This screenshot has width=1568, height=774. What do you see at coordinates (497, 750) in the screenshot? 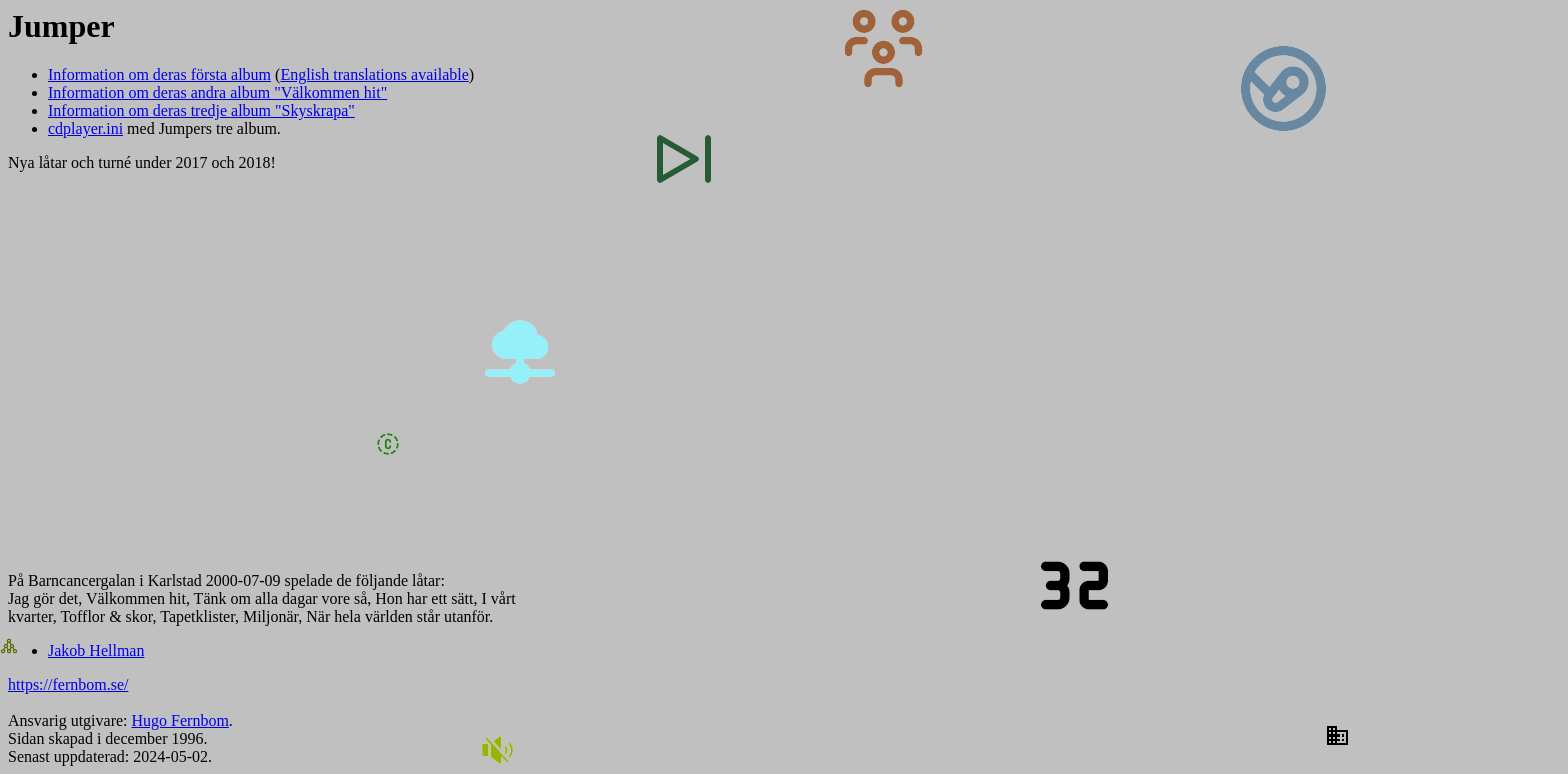
I see `mute audio or sound` at bounding box center [497, 750].